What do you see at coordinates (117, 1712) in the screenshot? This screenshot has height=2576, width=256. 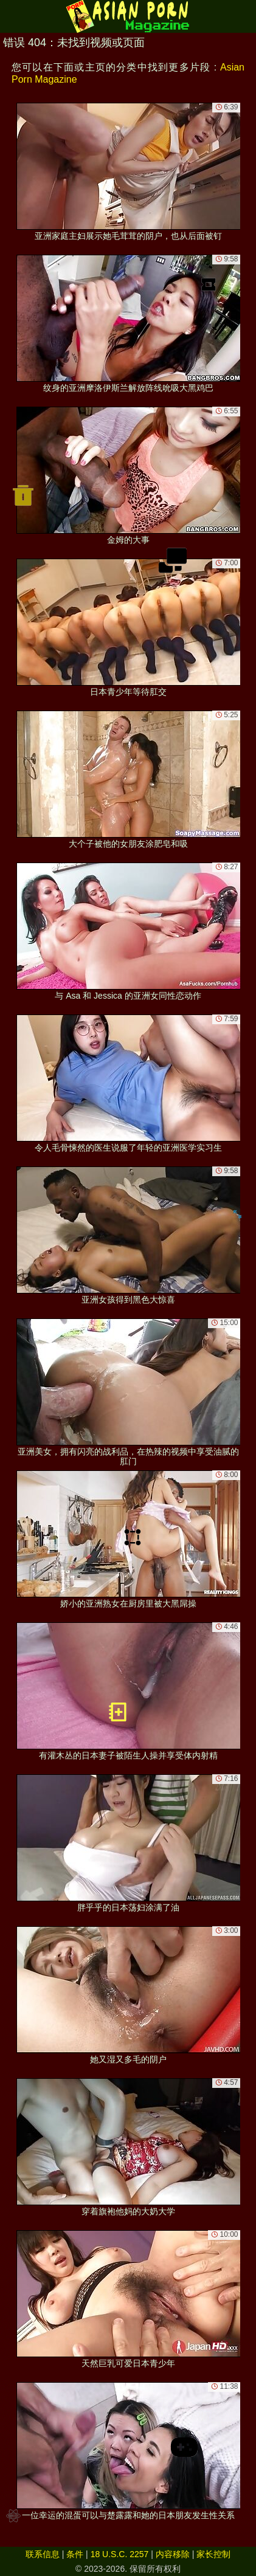 I see `access health records or medical history` at bounding box center [117, 1712].